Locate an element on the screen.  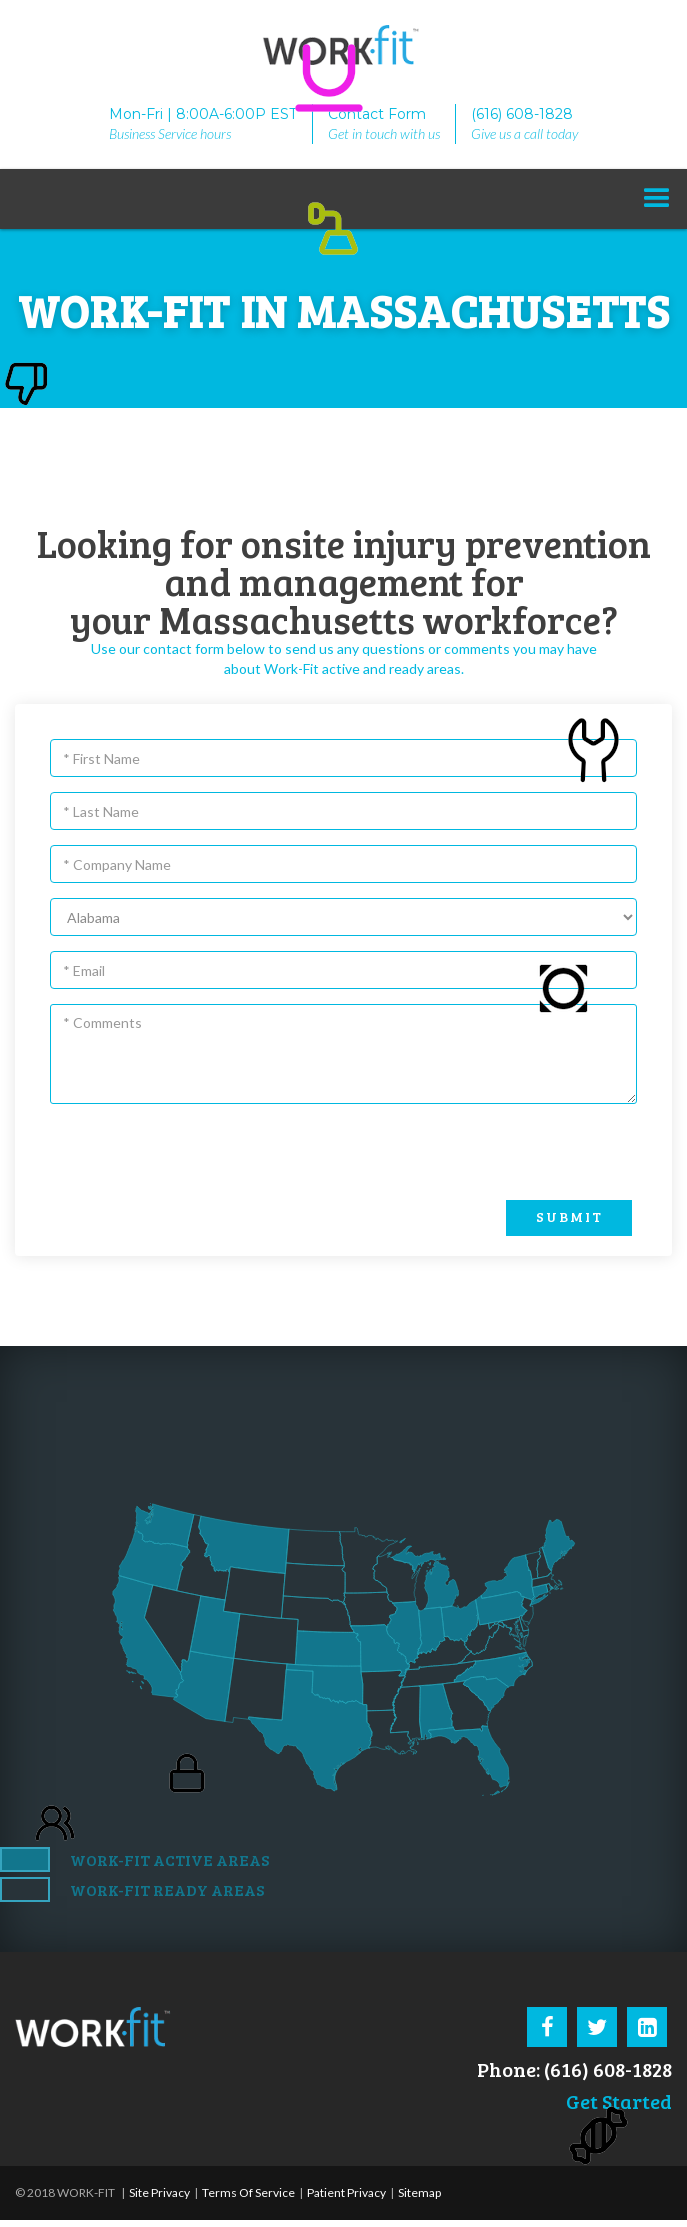
access candy crush or similar game is located at coordinates (598, 2135).